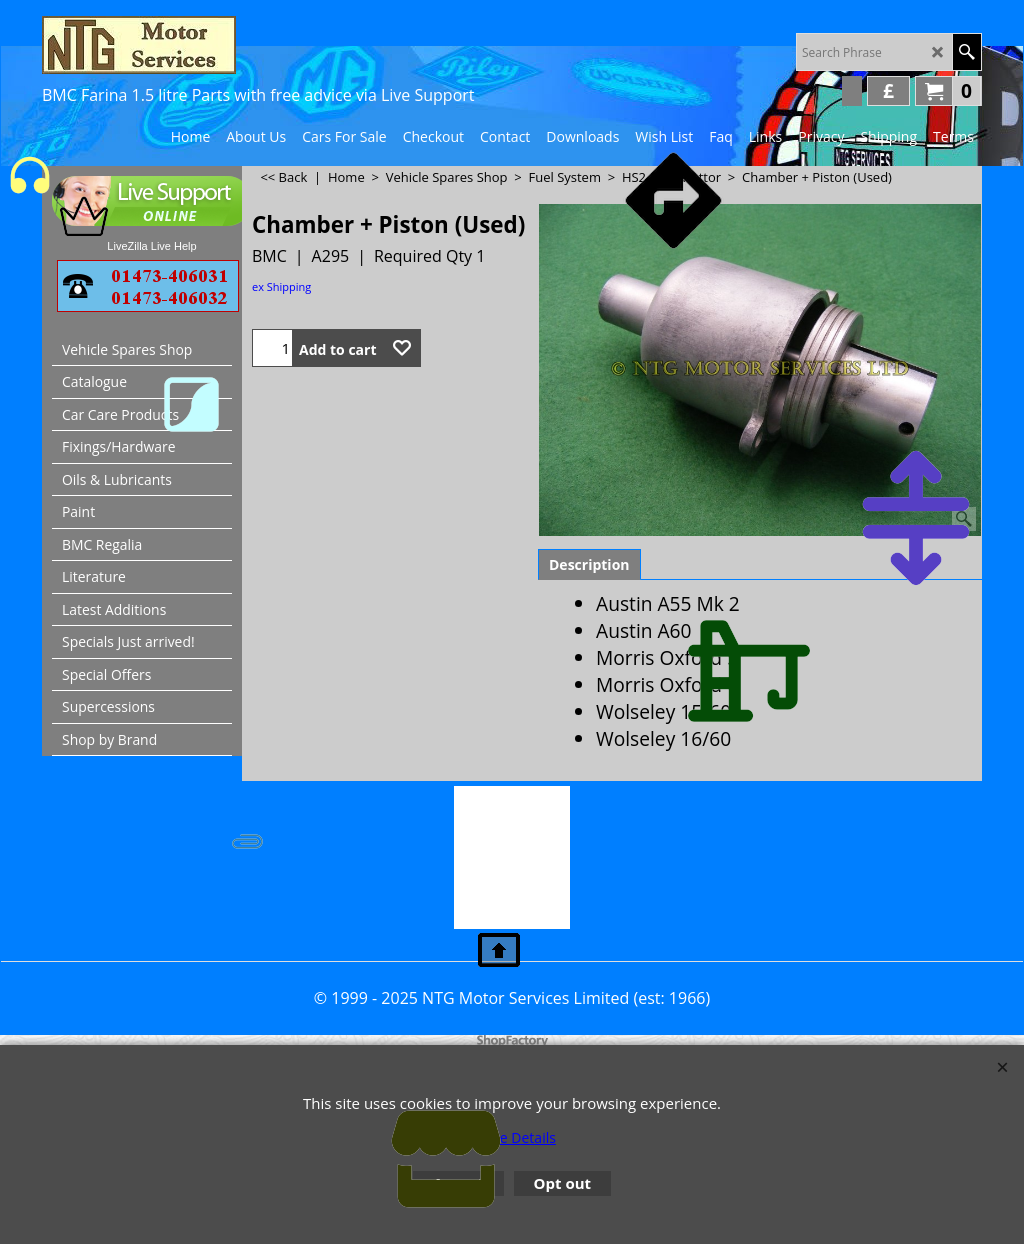 The height and width of the screenshot is (1244, 1024). Describe the element at coordinates (499, 950) in the screenshot. I see `start screen sharing or presentation mode` at that location.